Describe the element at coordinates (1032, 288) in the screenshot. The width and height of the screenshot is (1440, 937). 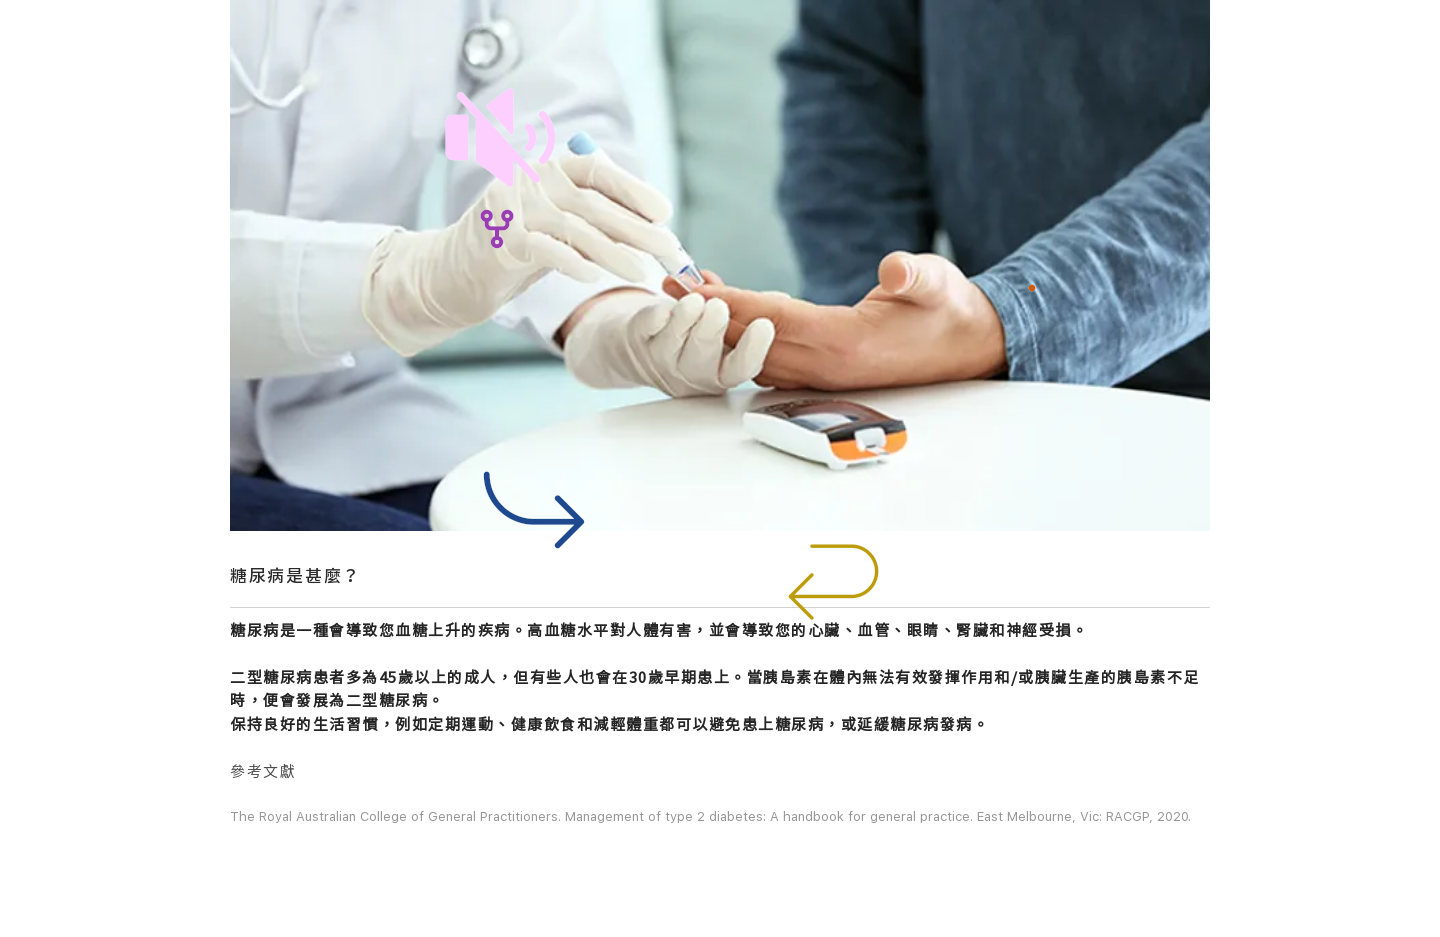
I see `indicates an unread notification or new item` at that location.